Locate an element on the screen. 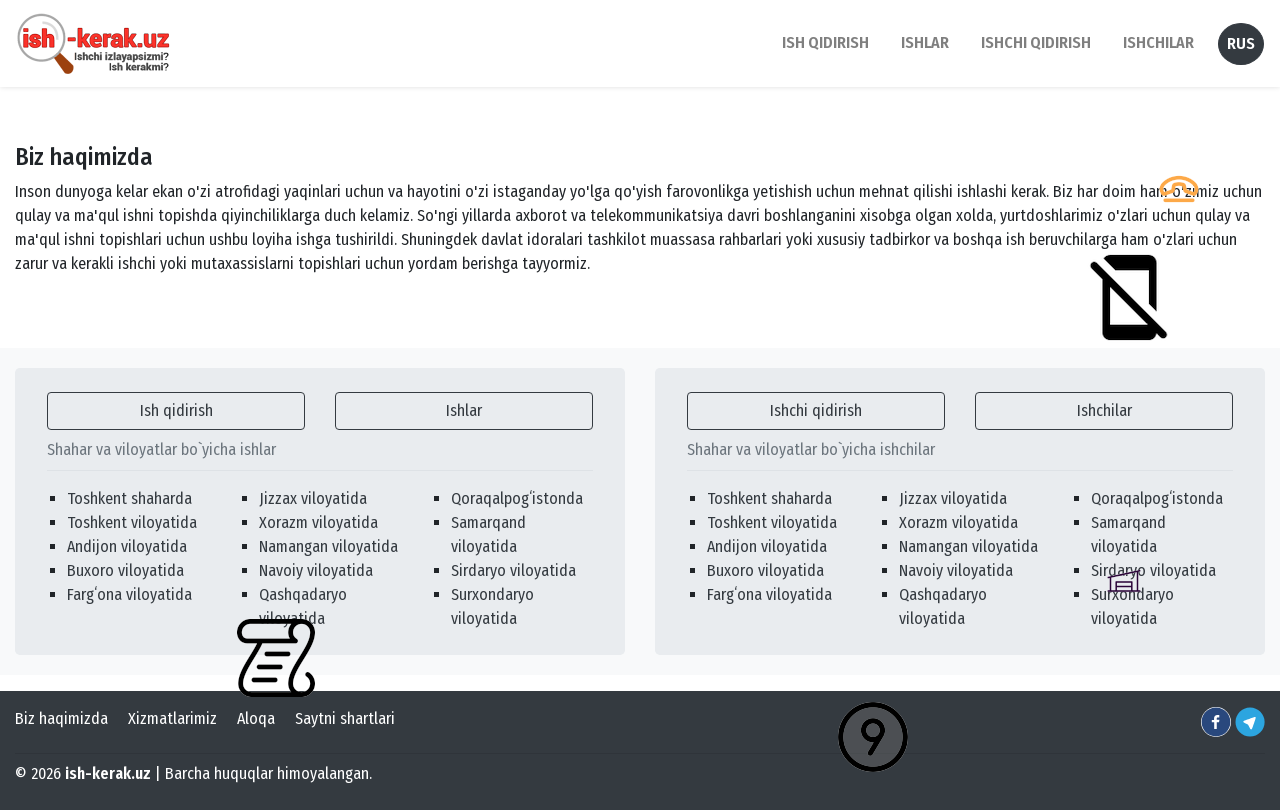  access warehouse or storage inventory is located at coordinates (1124, 582).